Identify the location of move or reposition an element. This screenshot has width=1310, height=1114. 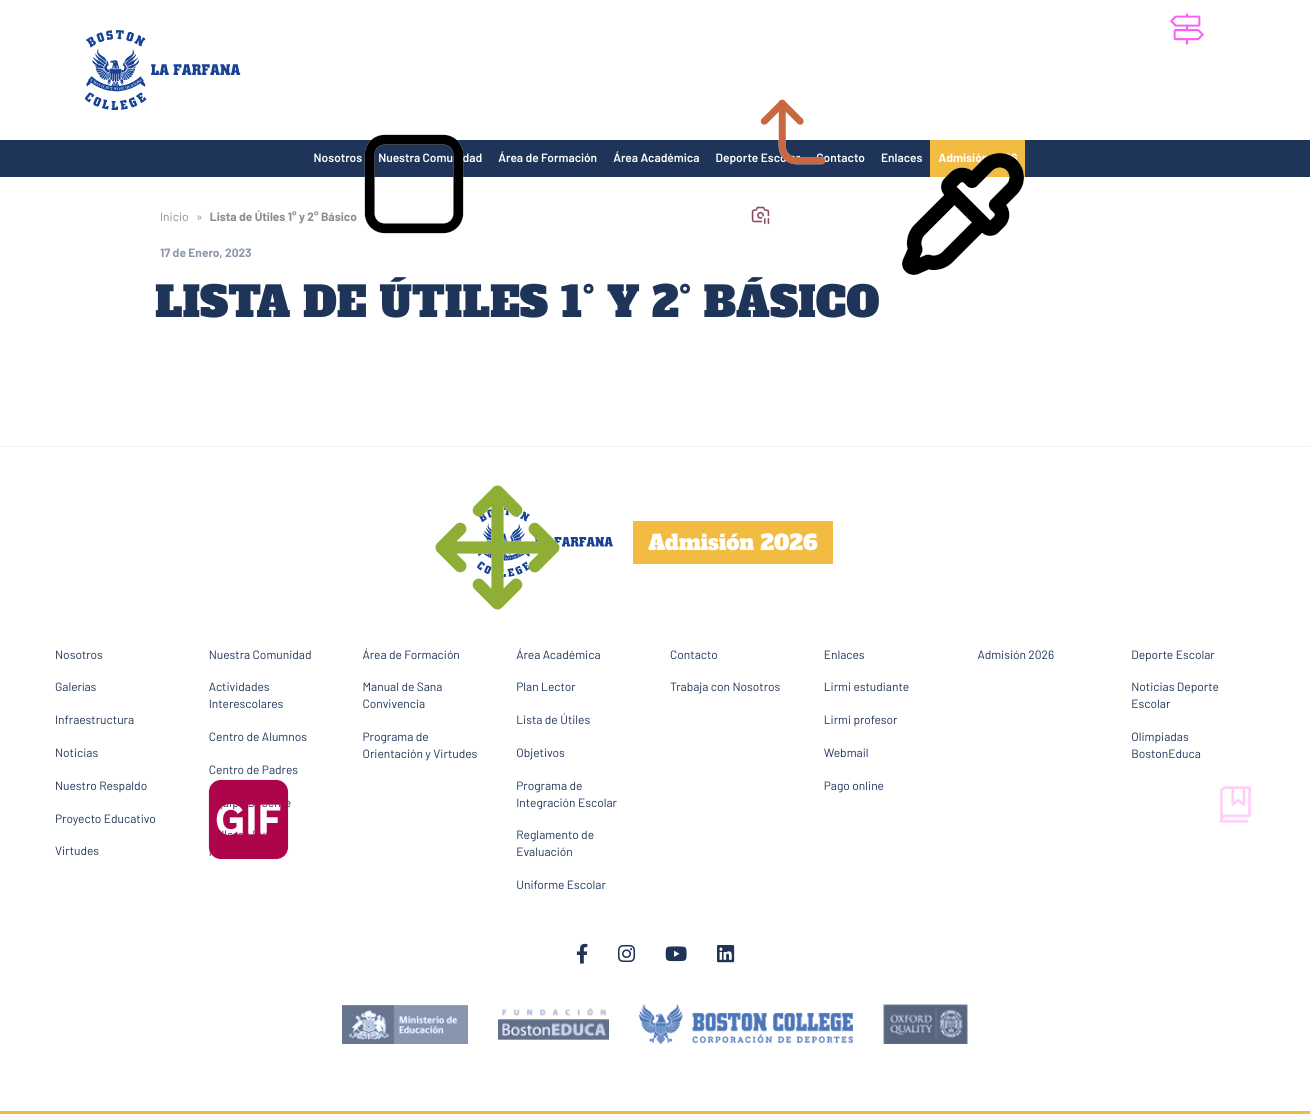
(497, 547).